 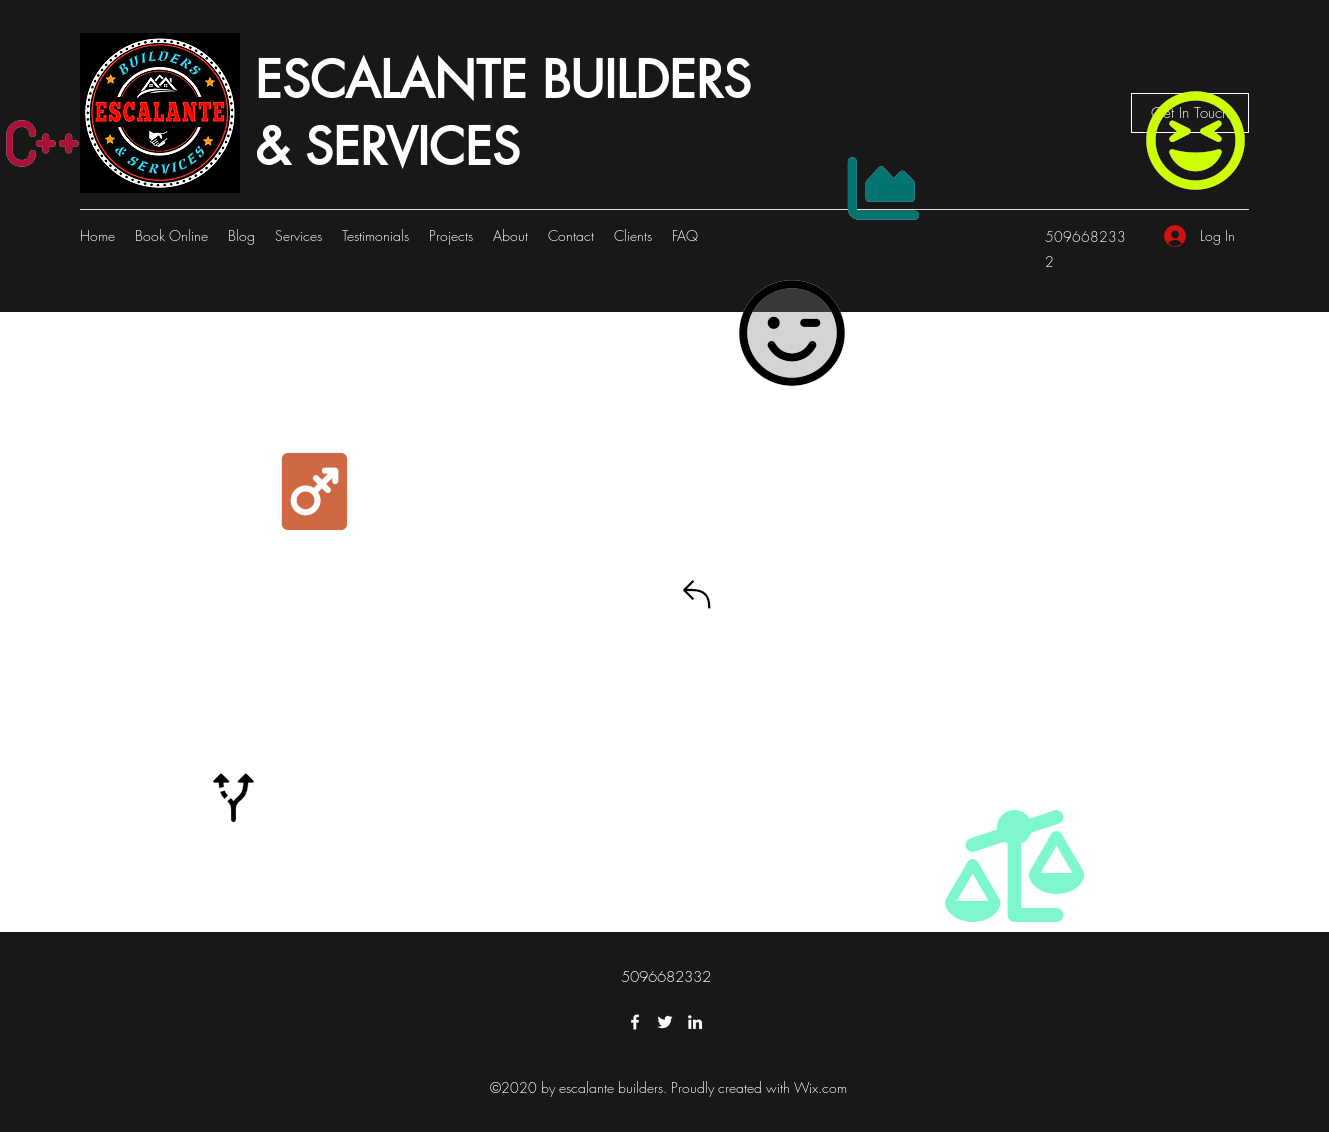 I want to click on view alternative routes, so click(x=233, y=797).